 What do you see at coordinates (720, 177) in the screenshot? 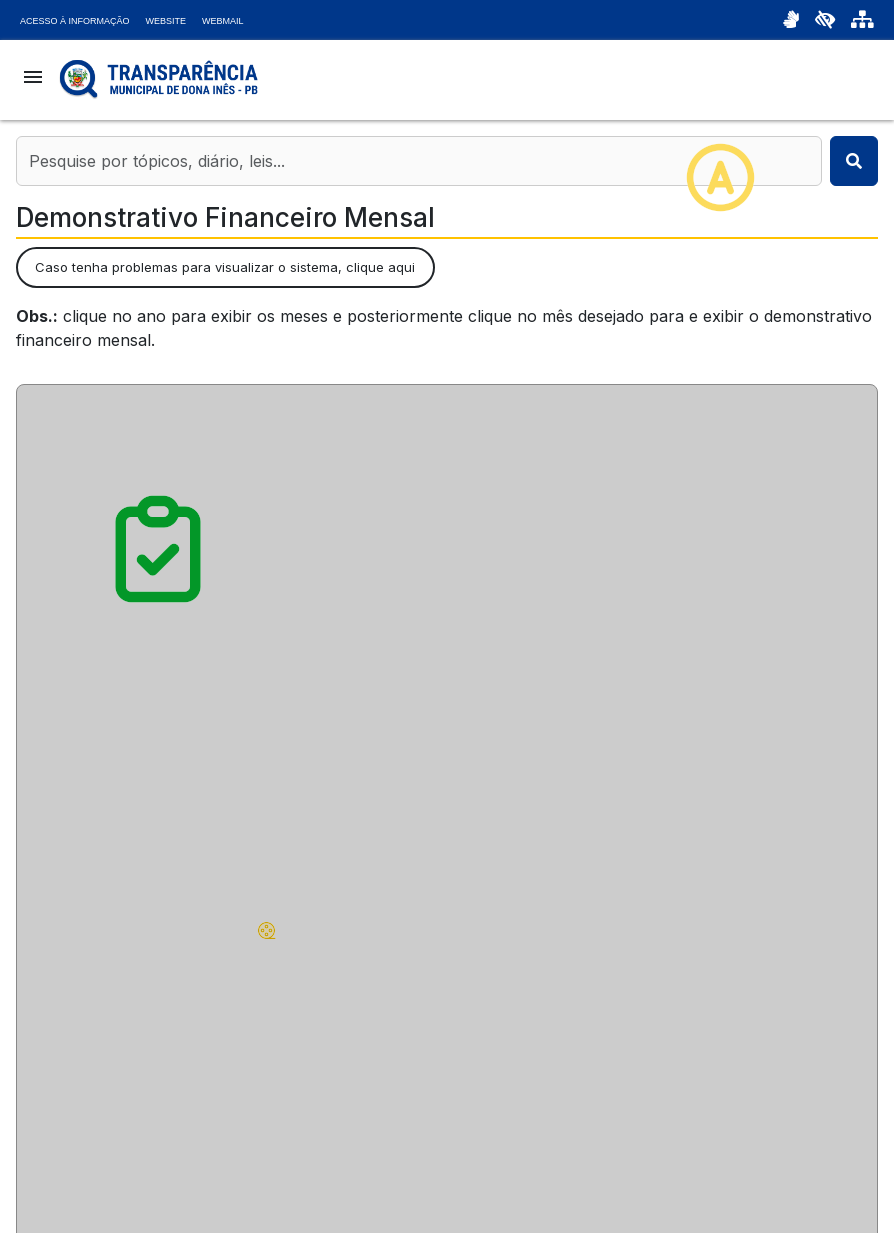
I see `xbox controller A button indicator` at bounding box center [720, 177].